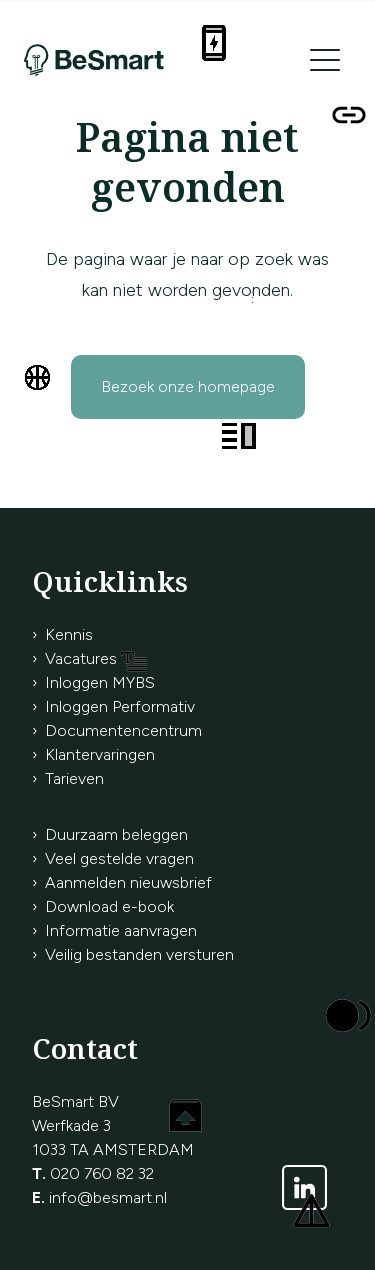  Describe the element at coordinates (311, 1209) in the screenshot. I see `view image details or metadata` at that location.